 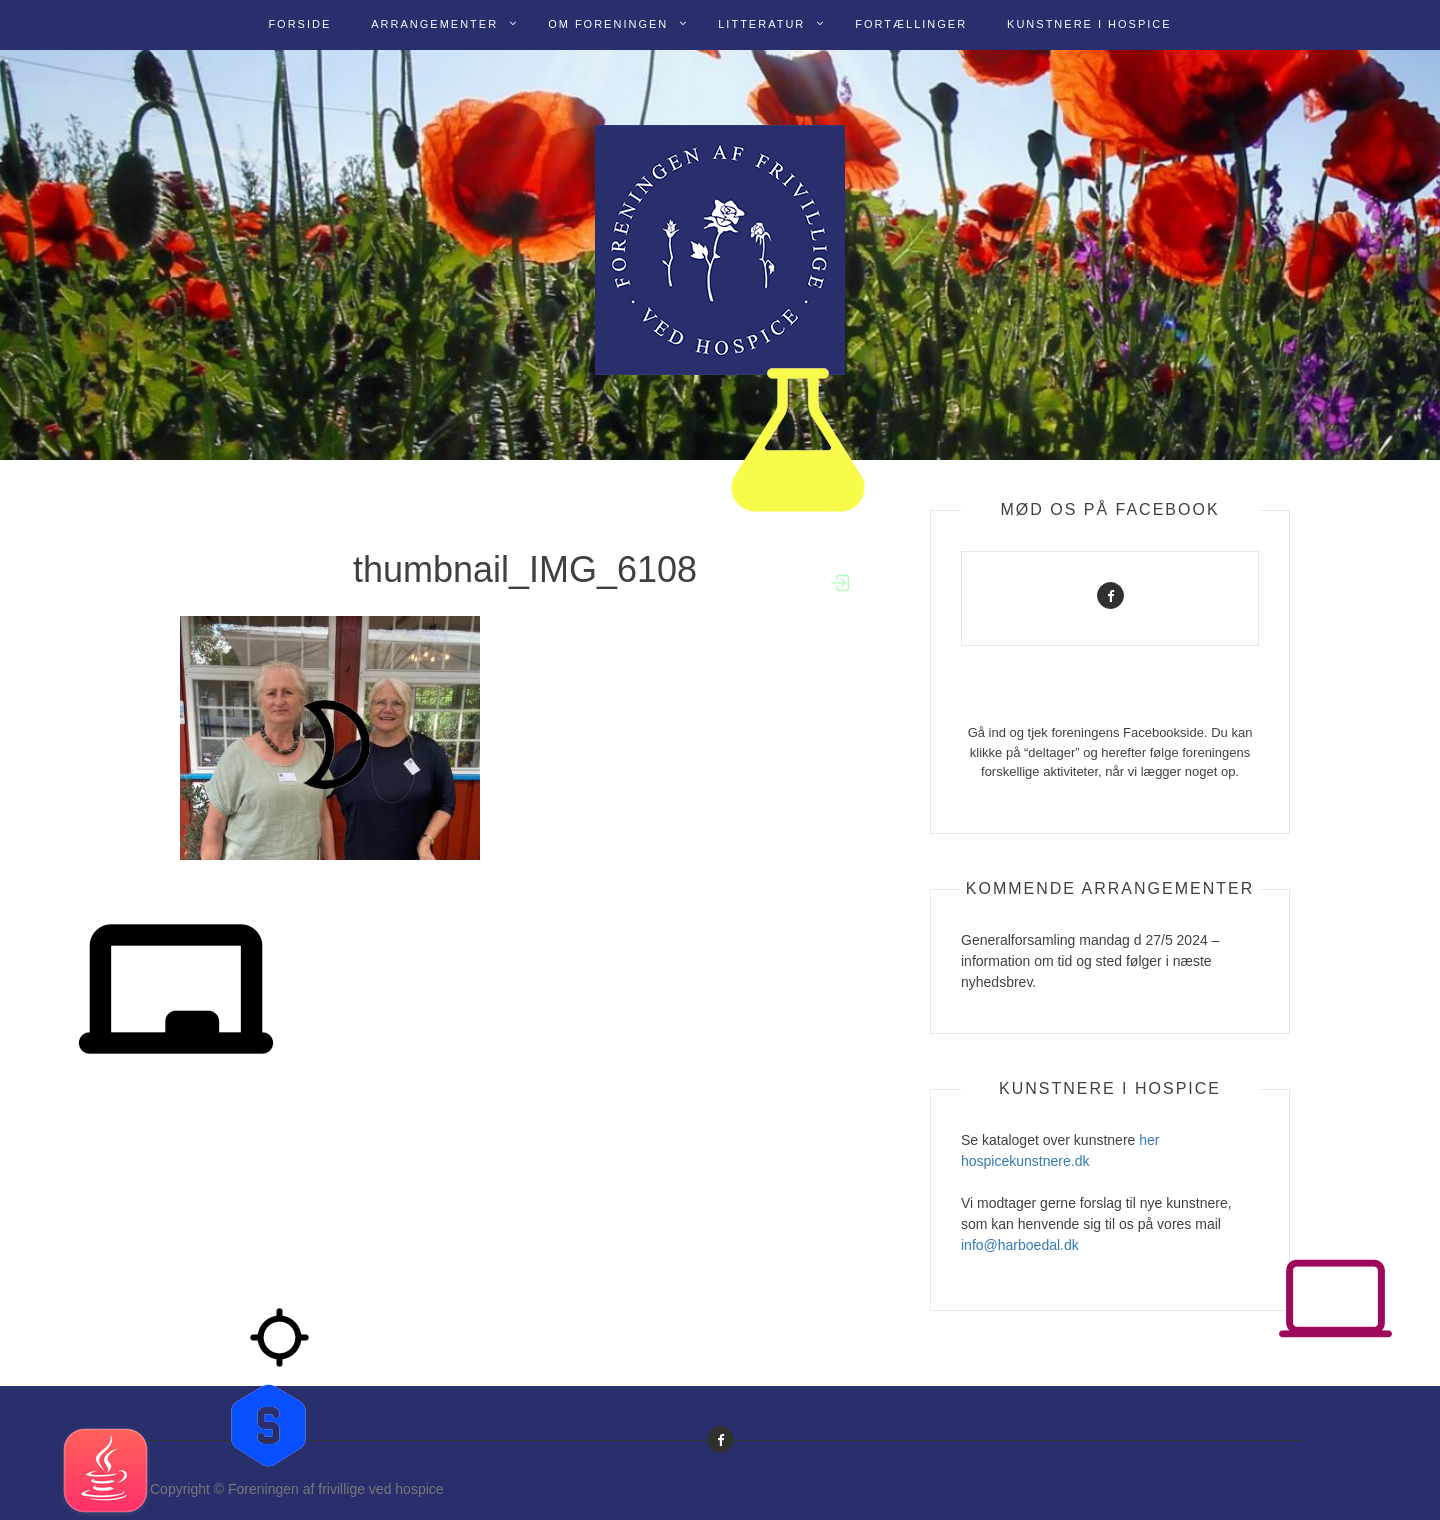 I want to click on indicates a service or feature starting with "S", so click(x=268, y=1425).